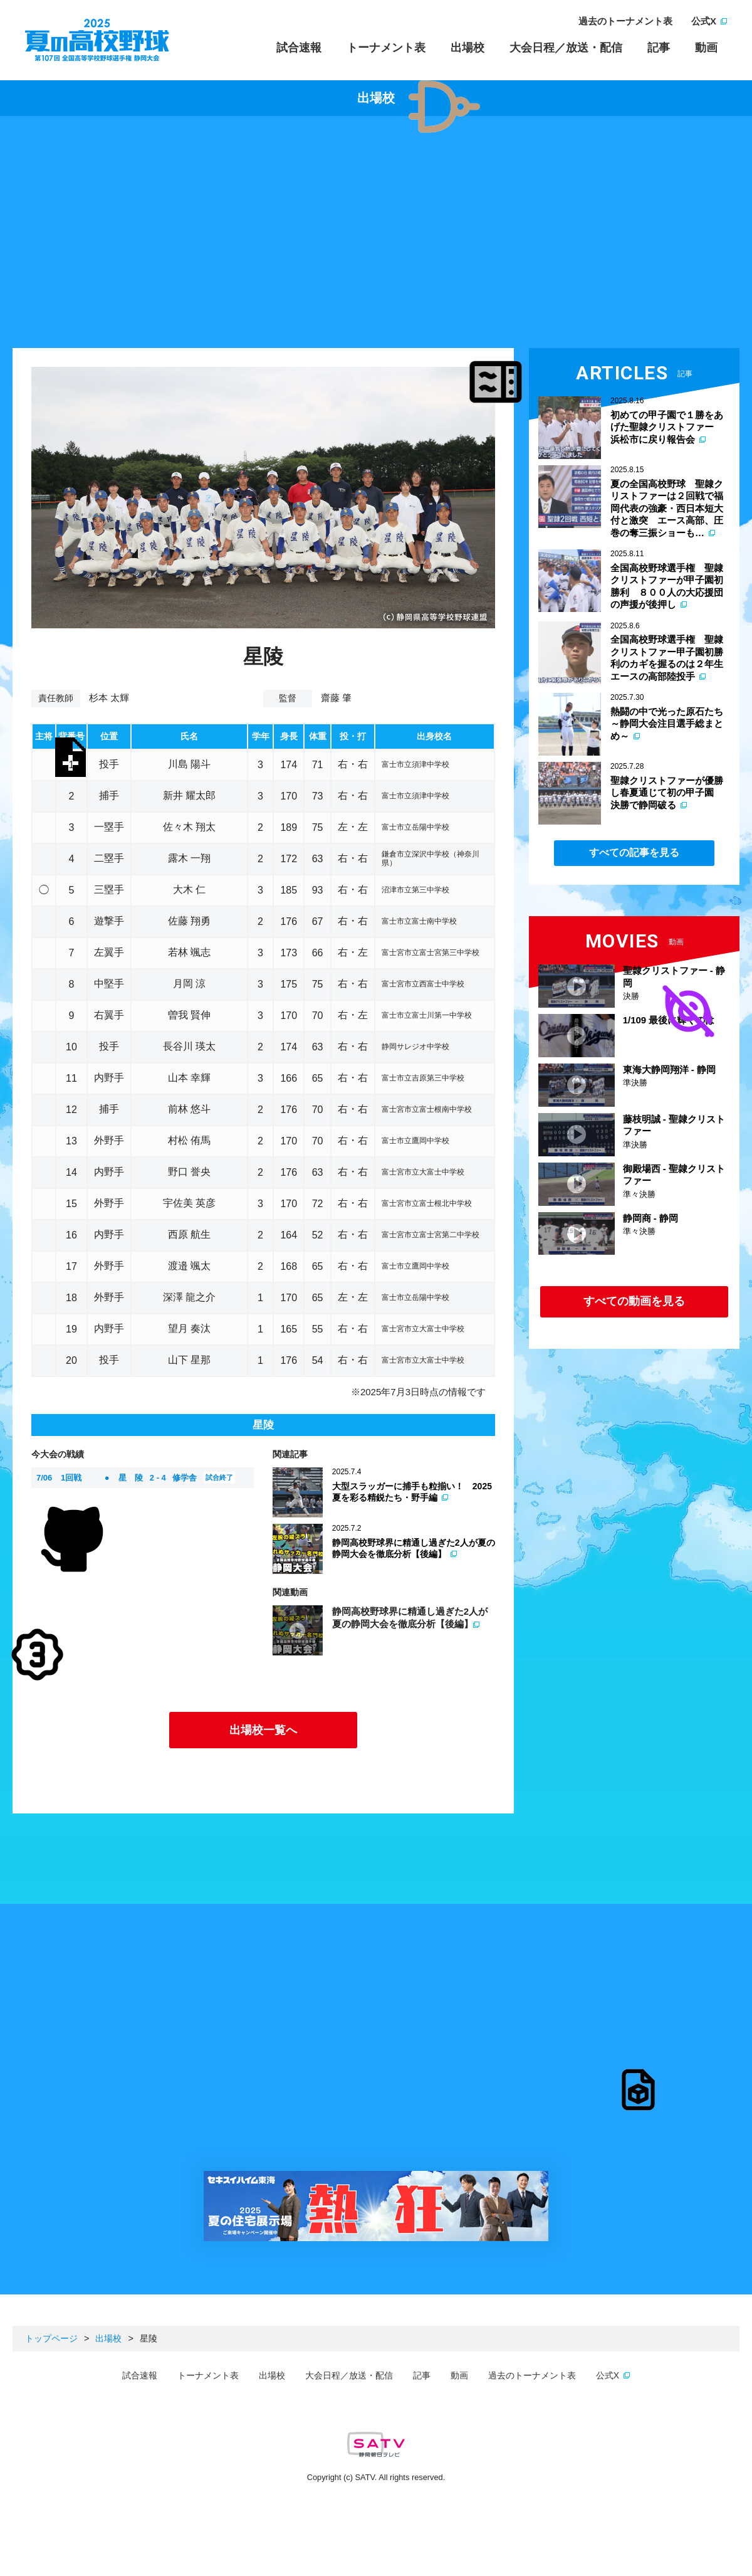  I want to click on open a 3d model file, so click(638, 2089).